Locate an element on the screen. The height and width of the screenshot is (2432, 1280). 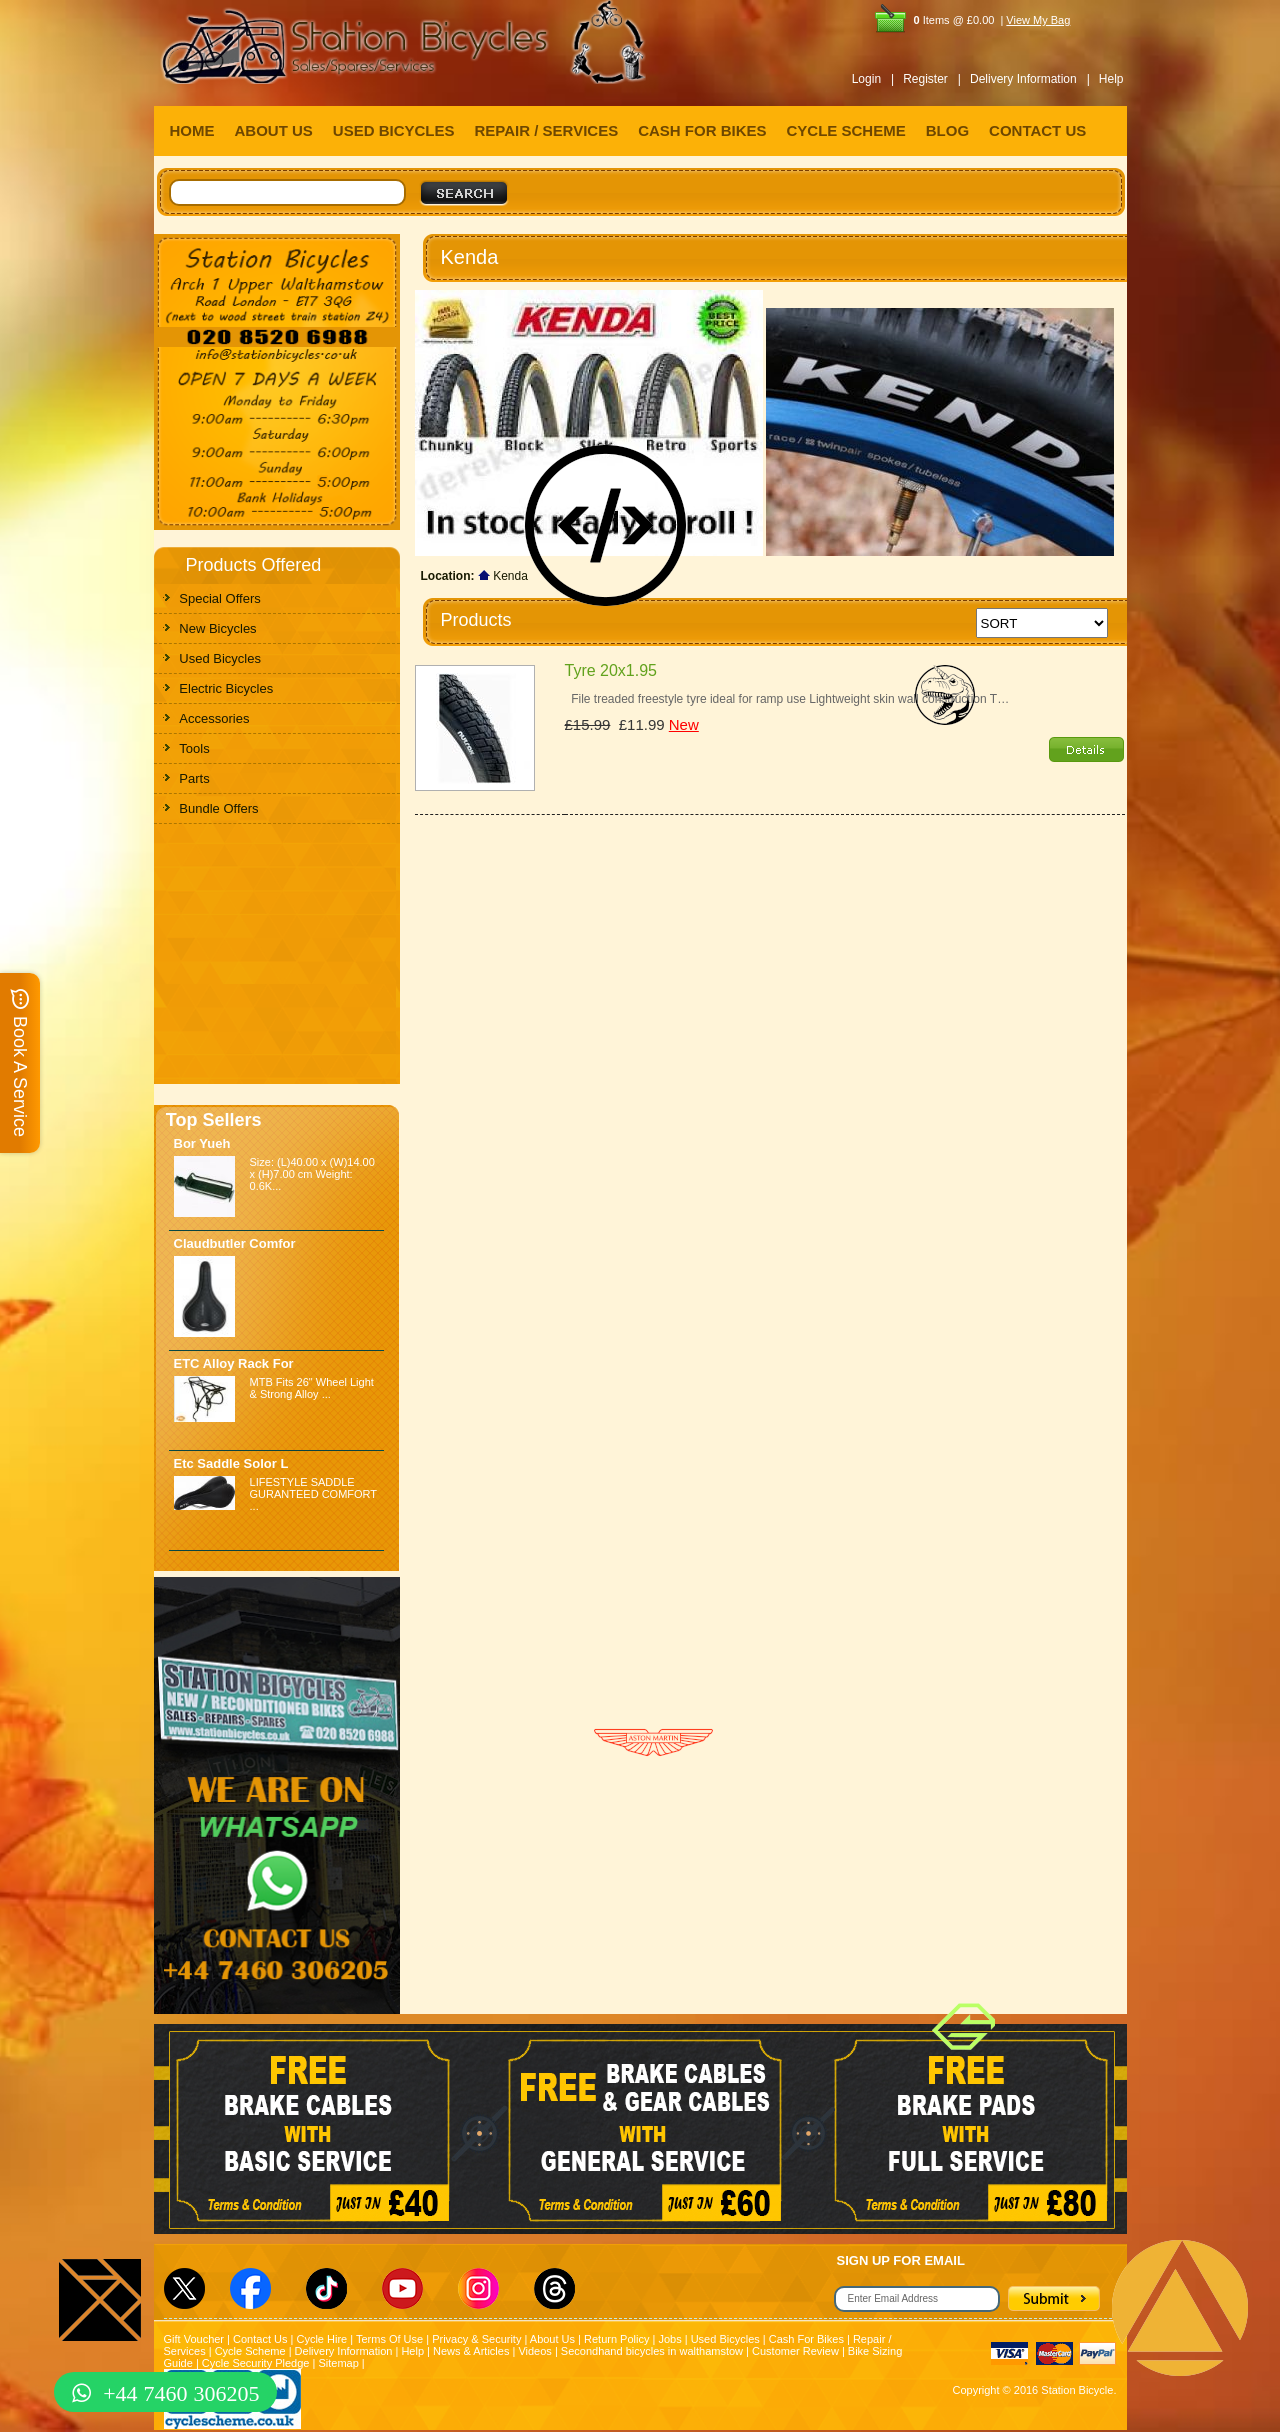
Aston Martin brand logo is located at coordinates (653, 1742).